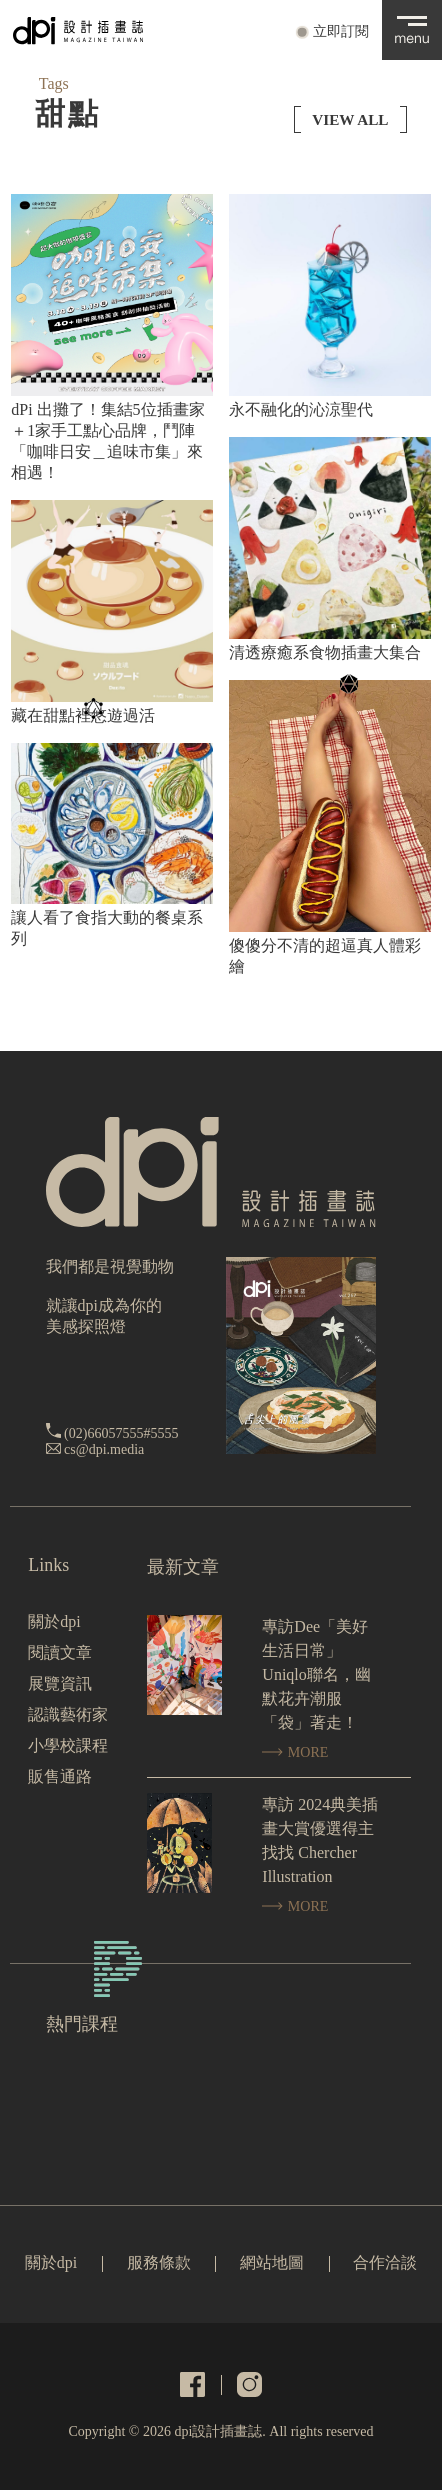 Image resolution: width=442 pixels, height=2490 pixels. Describe the element at coordinates (118, 1969) in the screenshot. I see `prettier code formatter logo` at that location.